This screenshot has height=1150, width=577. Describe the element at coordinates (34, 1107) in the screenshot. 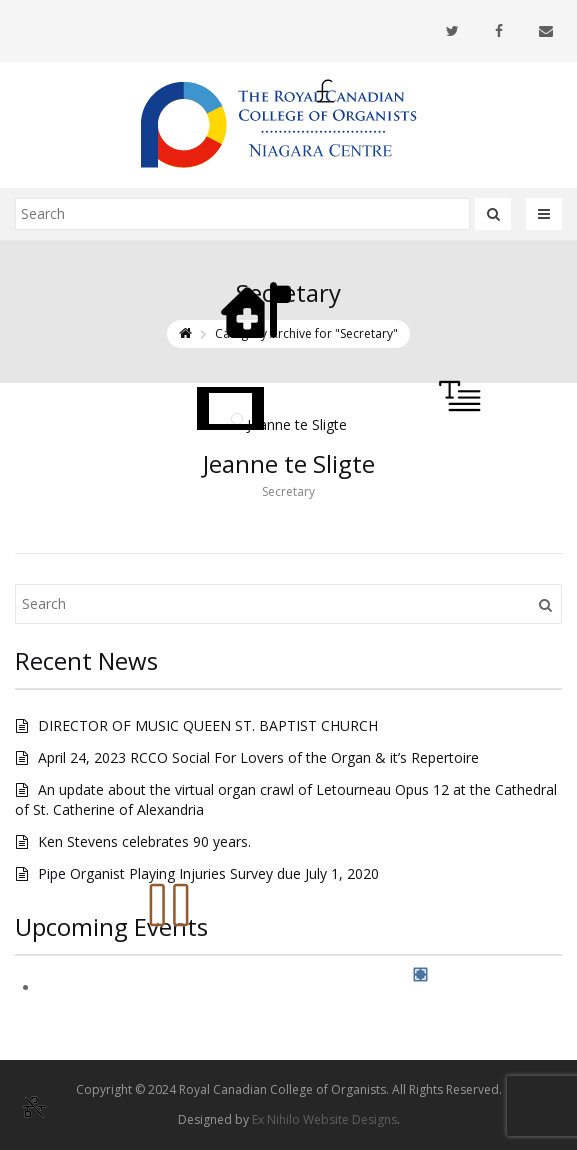

I see `network connection unavailable` at that location.